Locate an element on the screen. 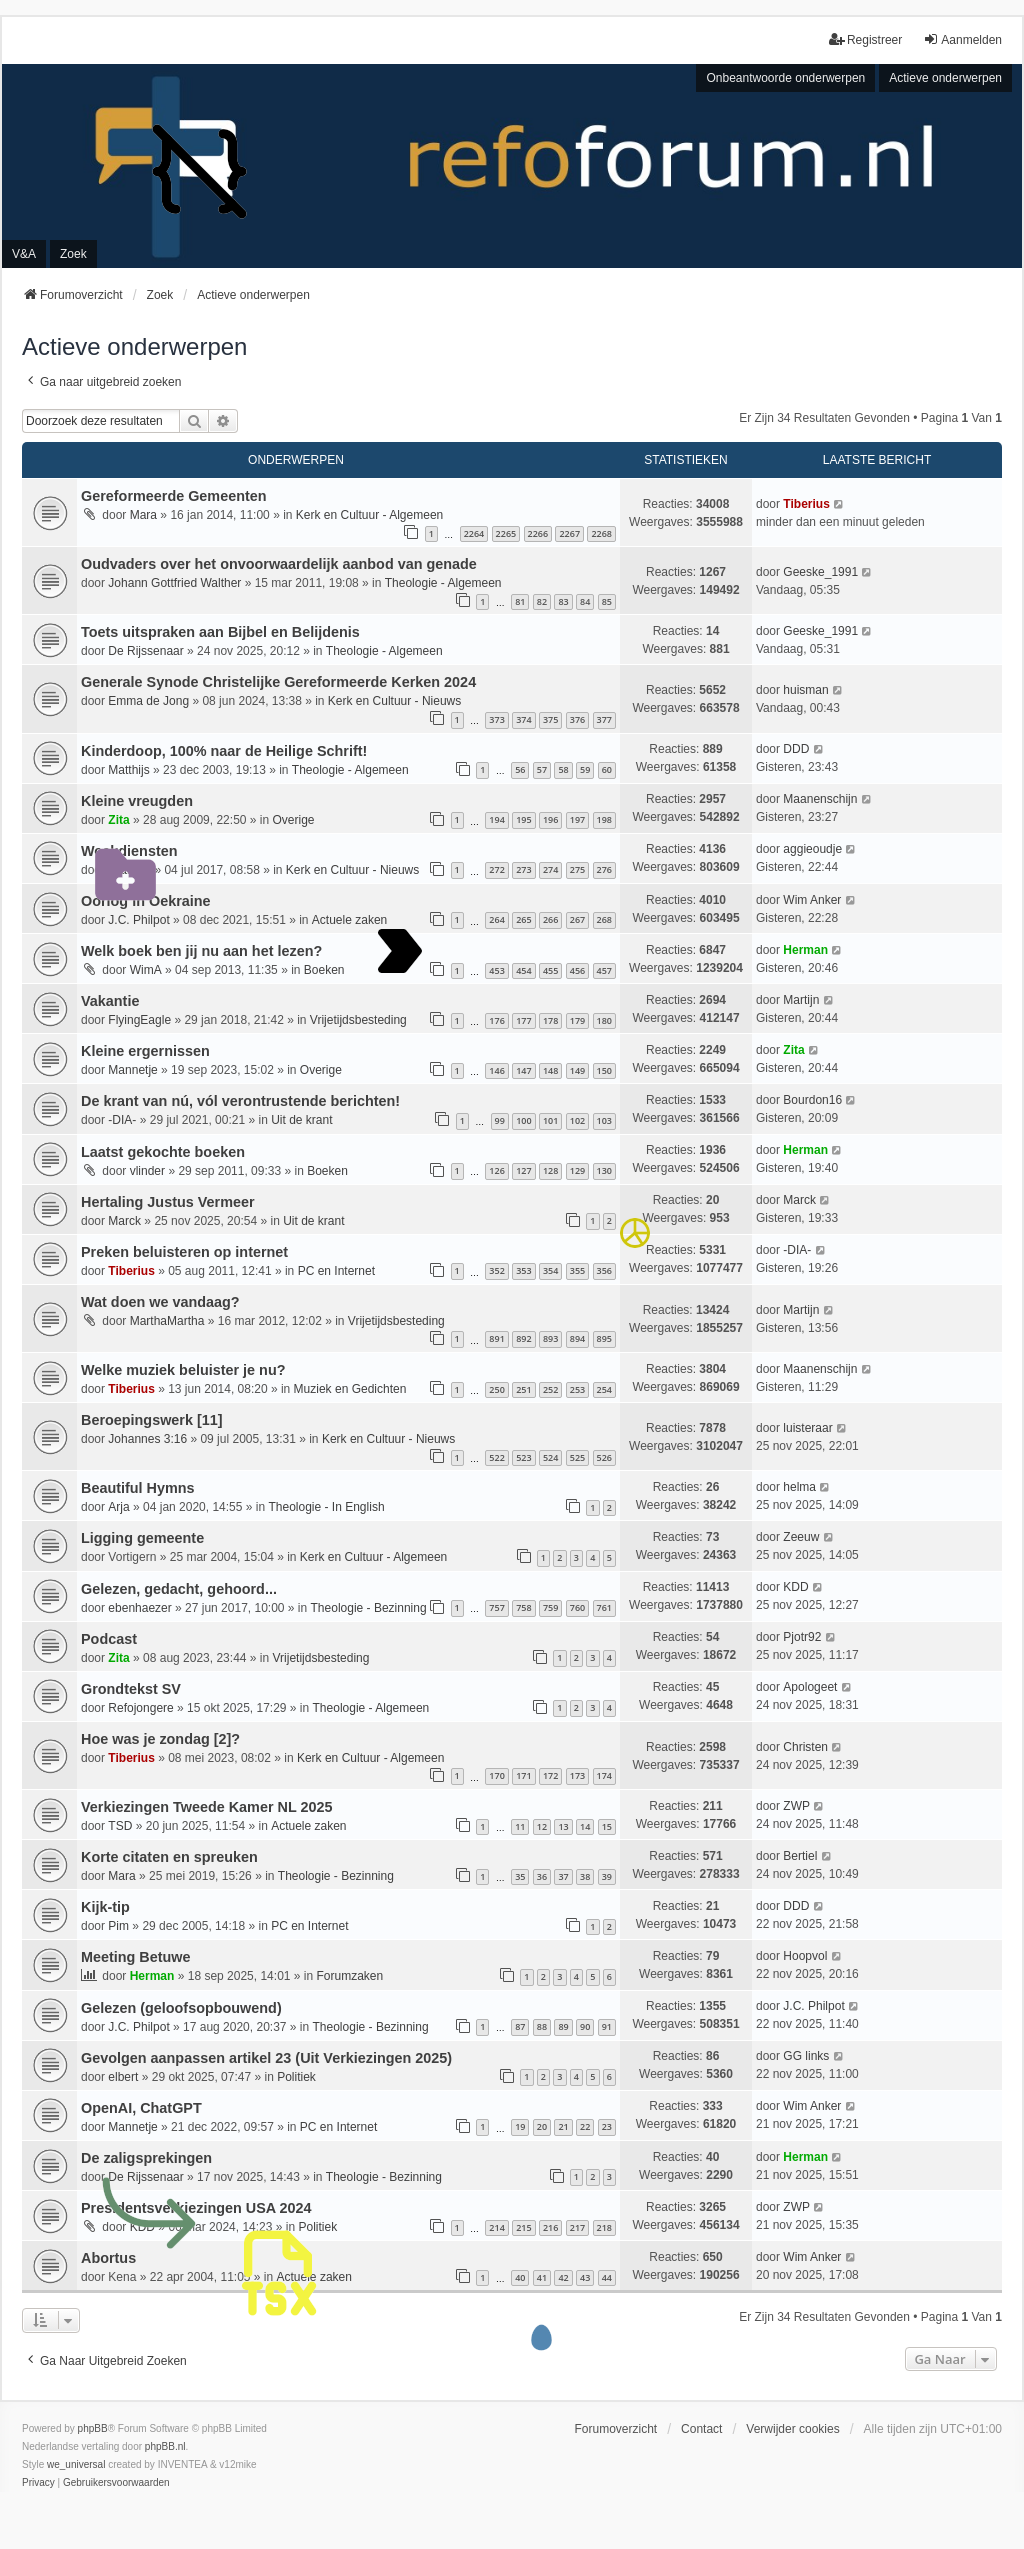  disable code formatting or syntax highlighting is located at coordinates (199, 171).